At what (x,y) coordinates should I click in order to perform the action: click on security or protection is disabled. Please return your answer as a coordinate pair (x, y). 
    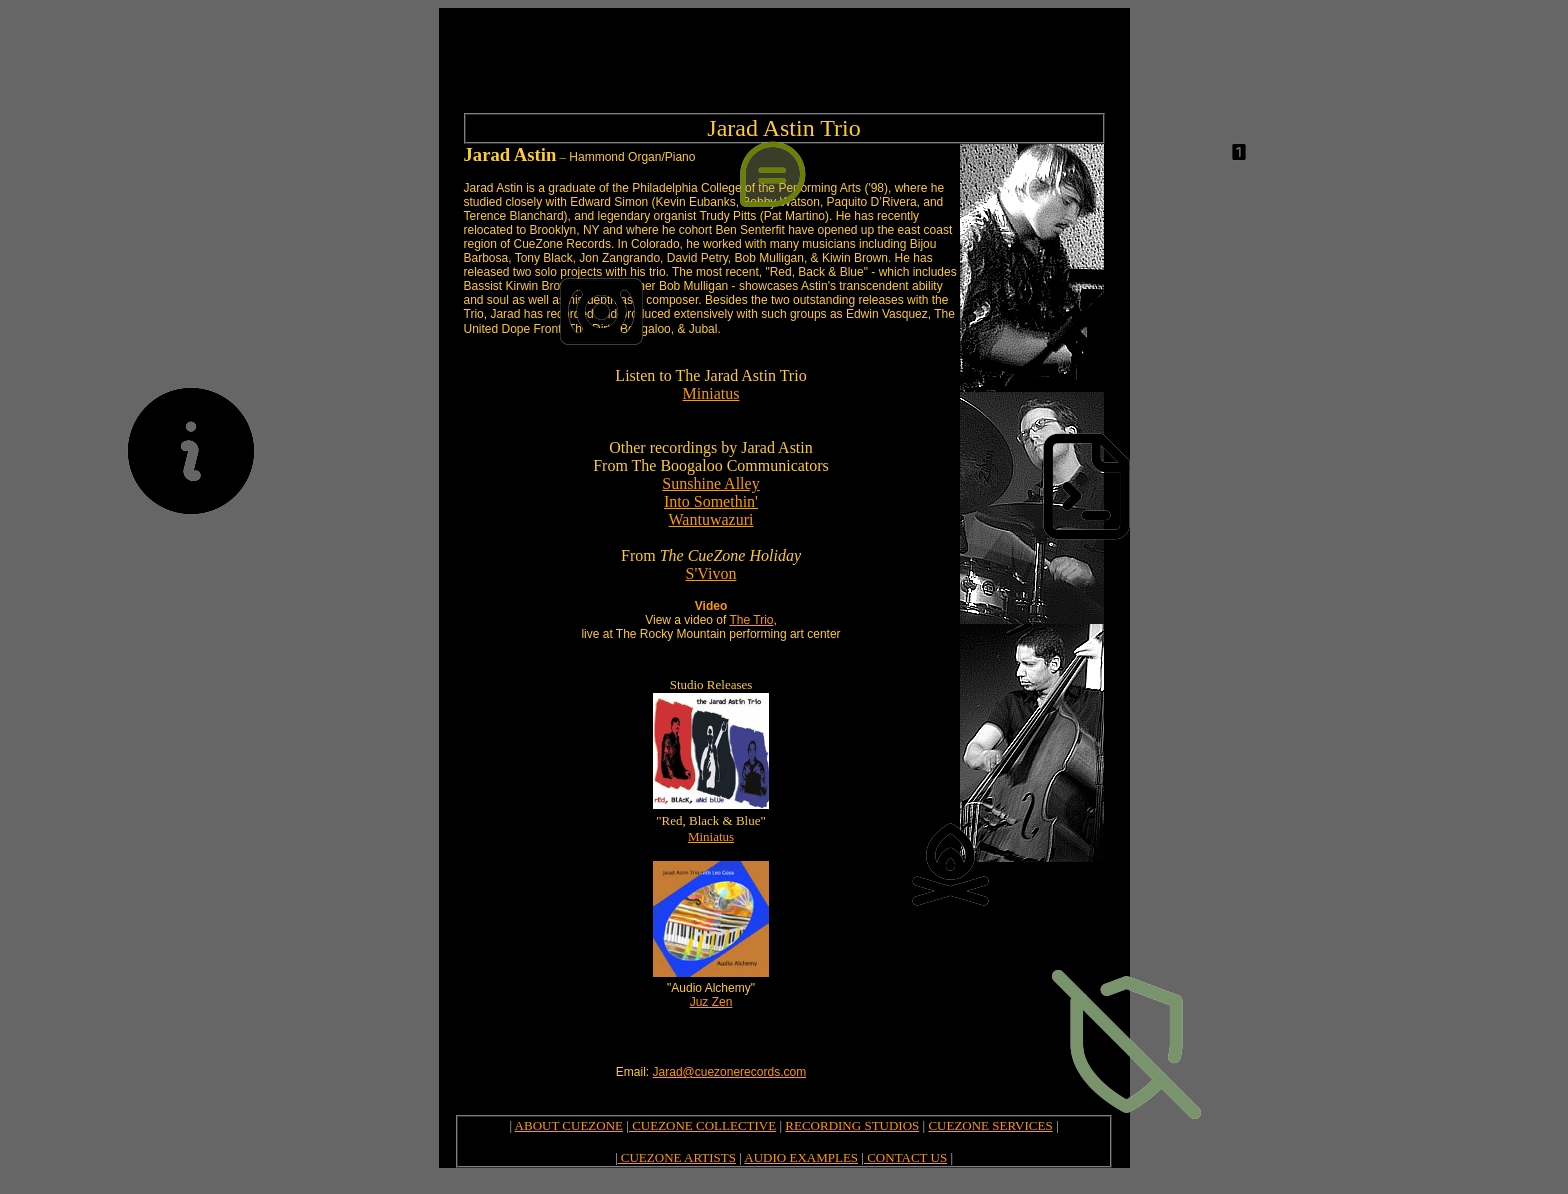
    Looking at the image, I should click on (1126, 1044).